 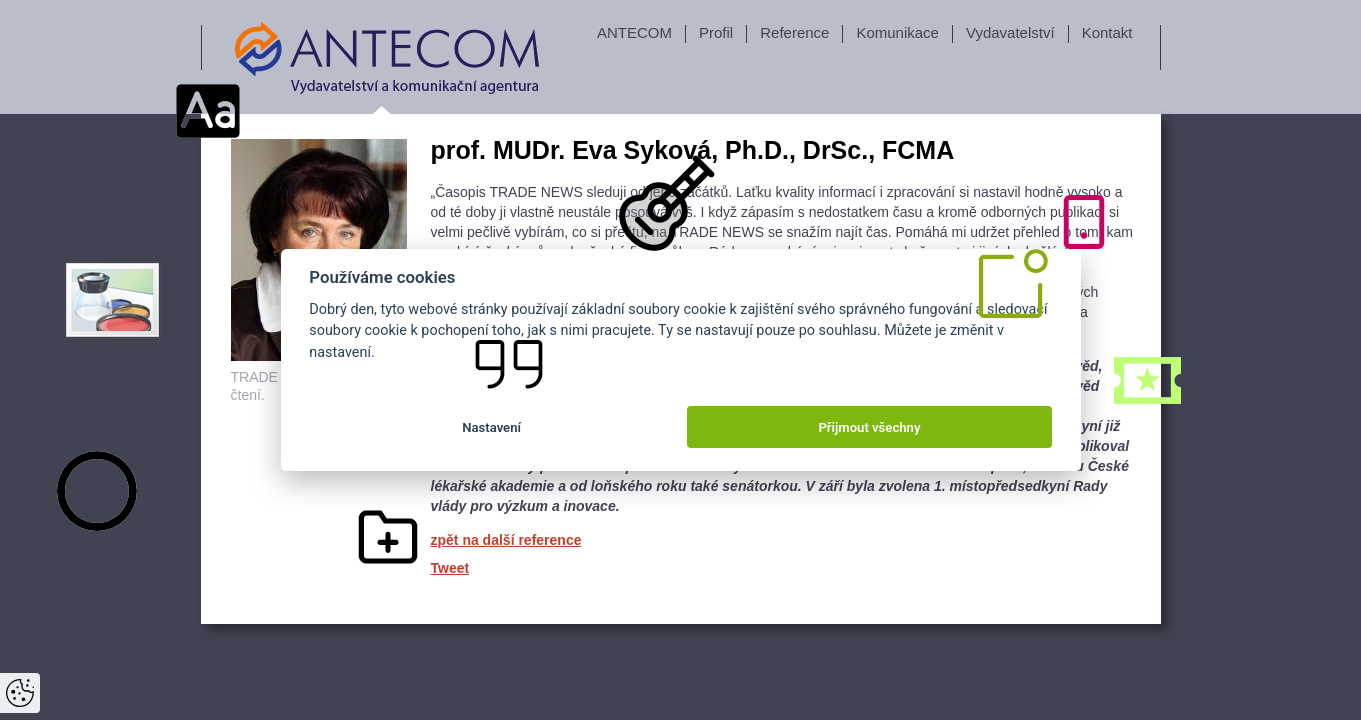 What do you see at coordinates (208, 111) in the screenshot?
I see `change font size settings` at bounding box center [208, 111].